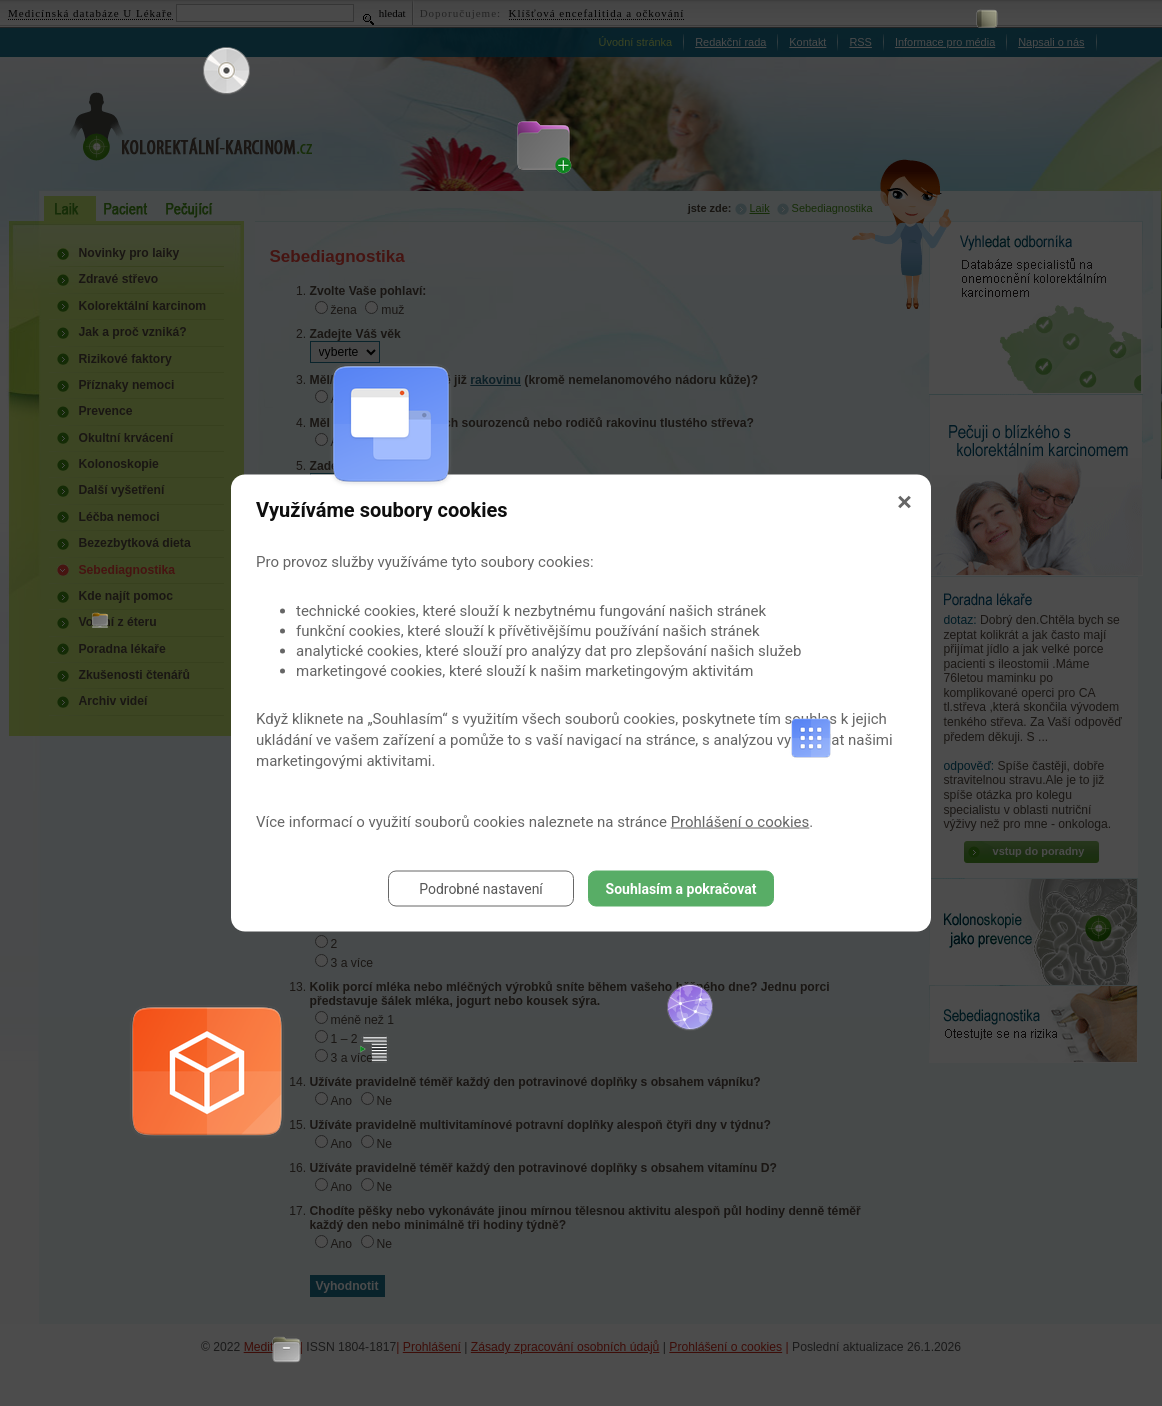 This screenshot has height=1406, width=1162. I want to click on open the file manager application, so click(286, 1349).